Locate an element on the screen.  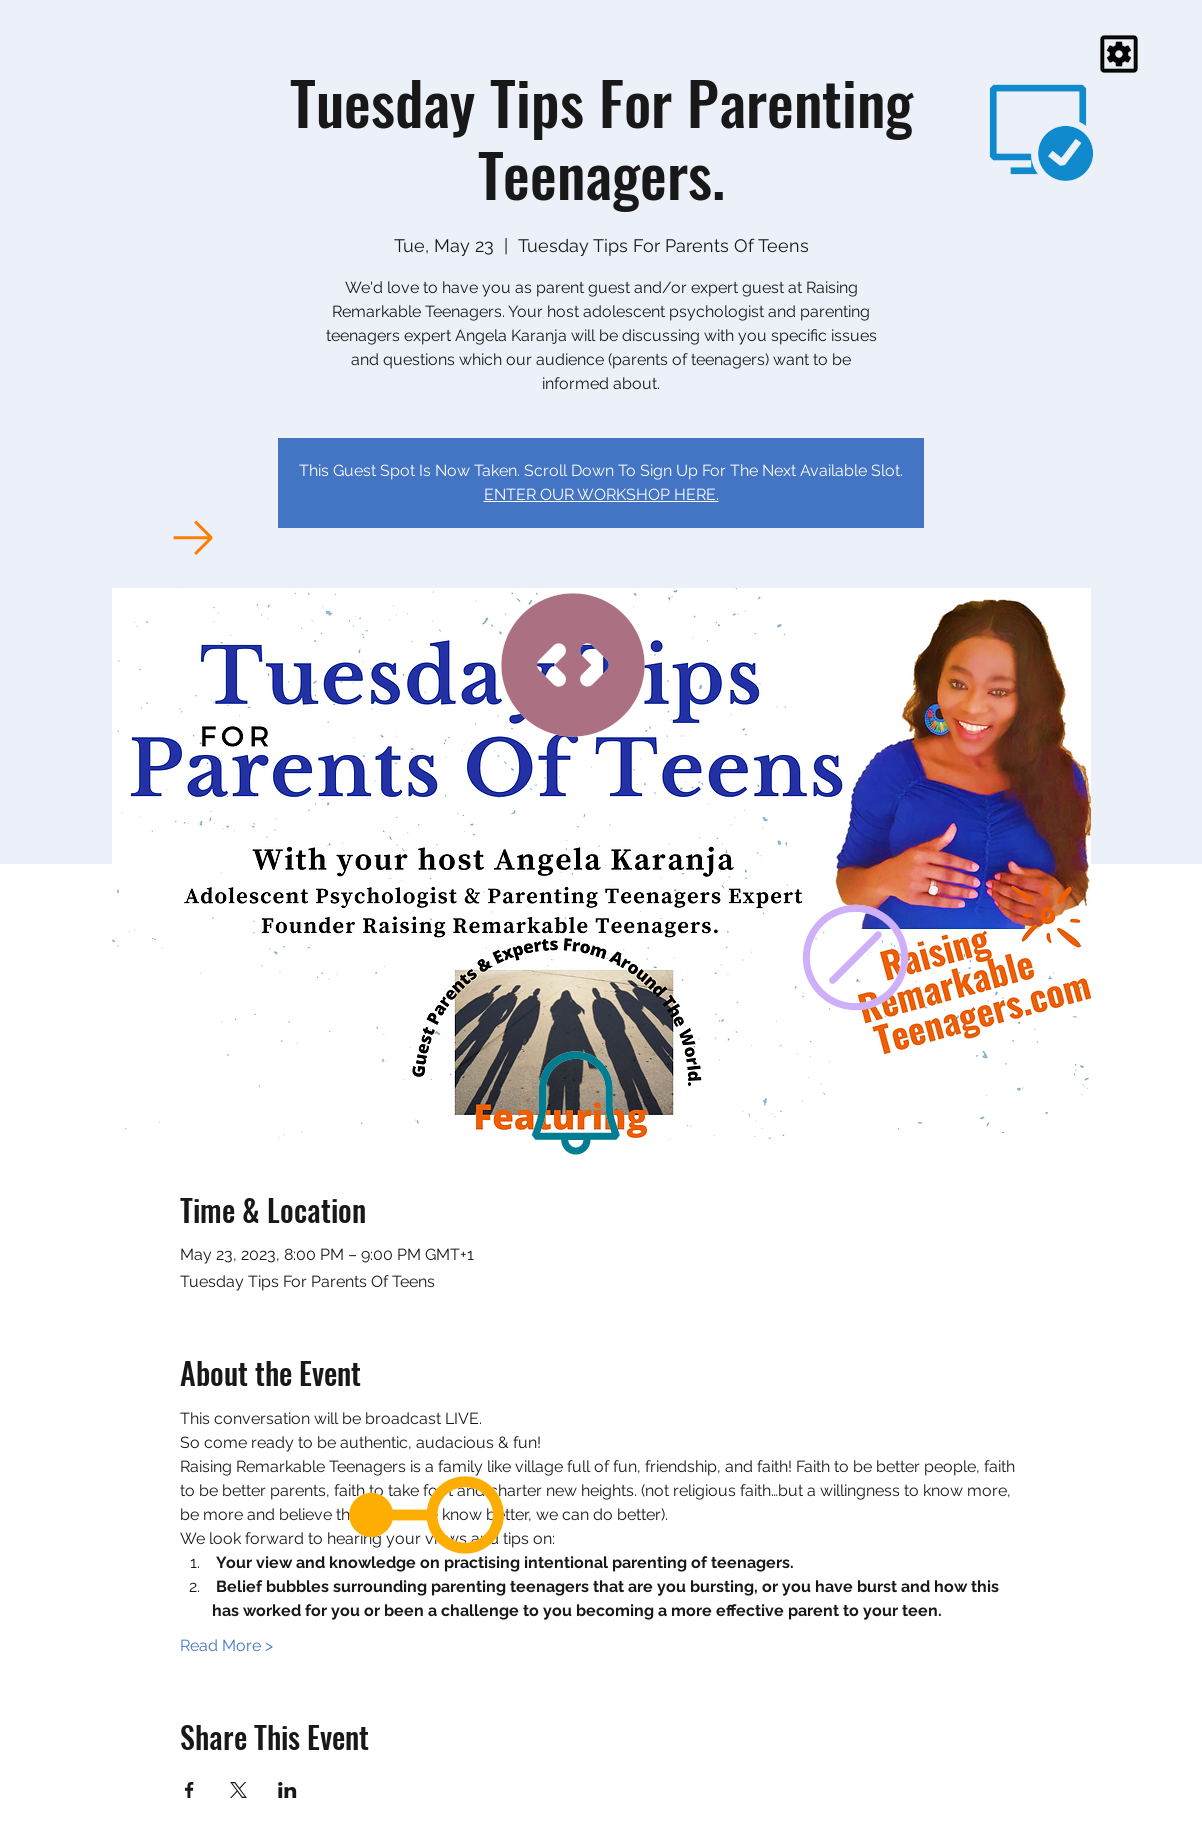
access code editor or developer tools is located at coordinates (573, 665).